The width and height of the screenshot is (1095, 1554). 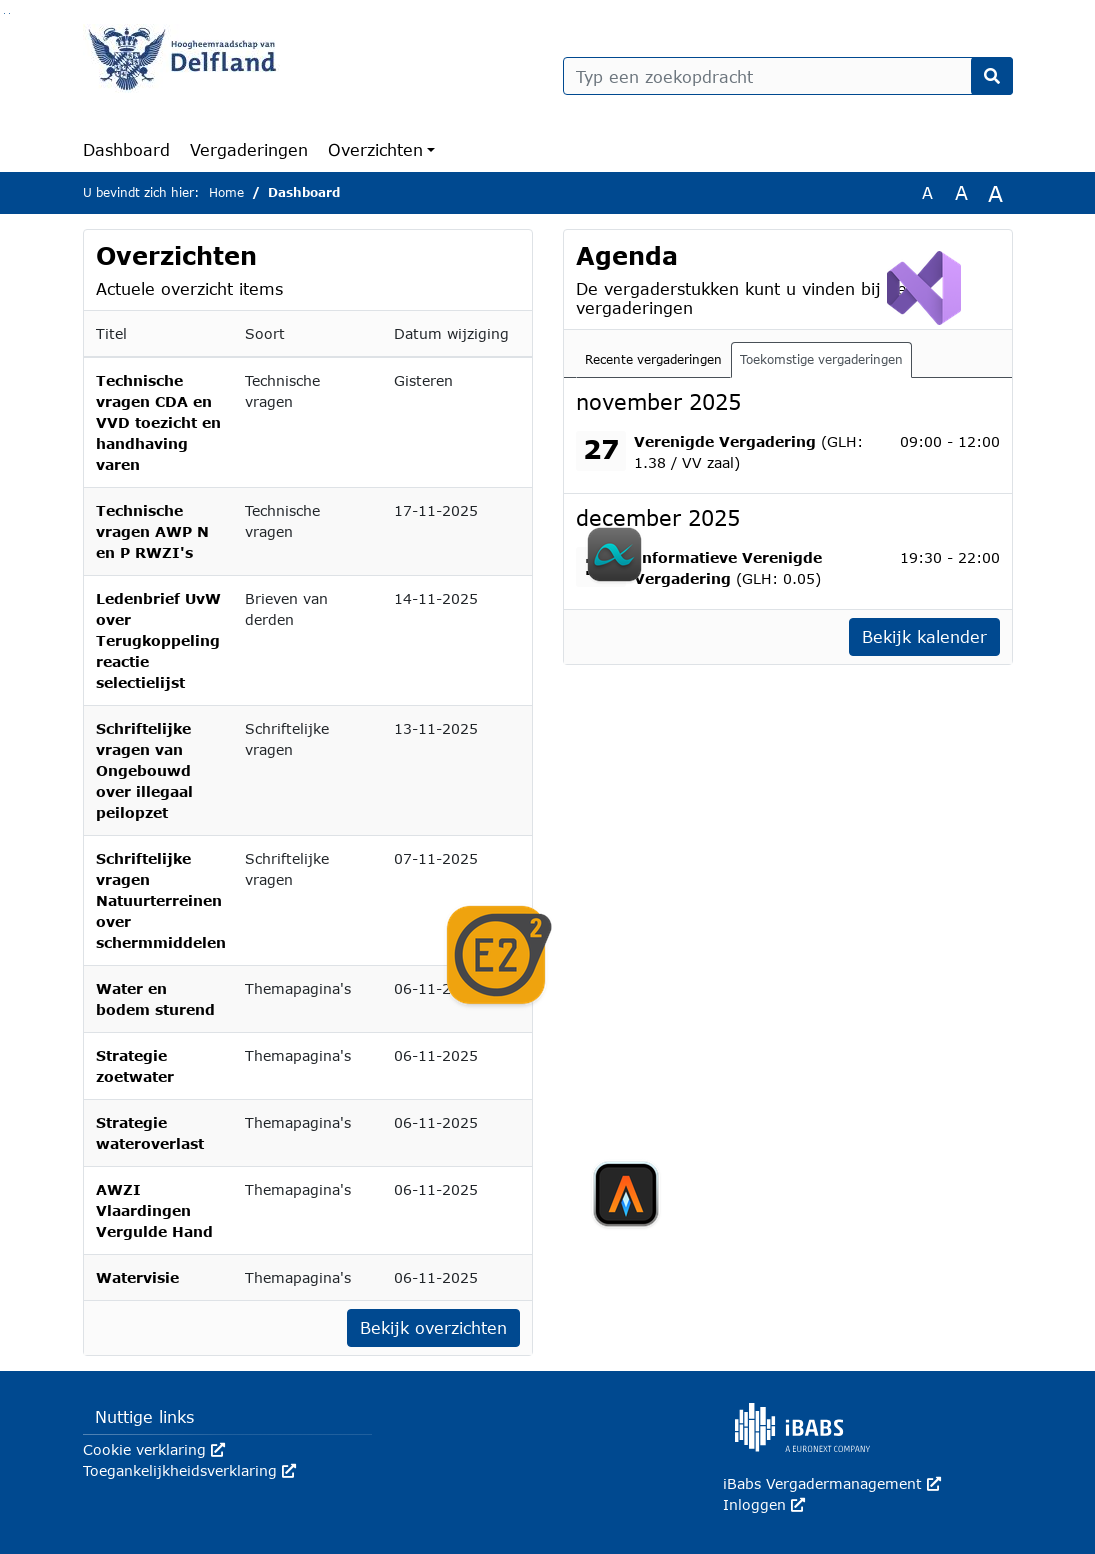 I want to click on open albert app launcher, so click(x=614, y=554).